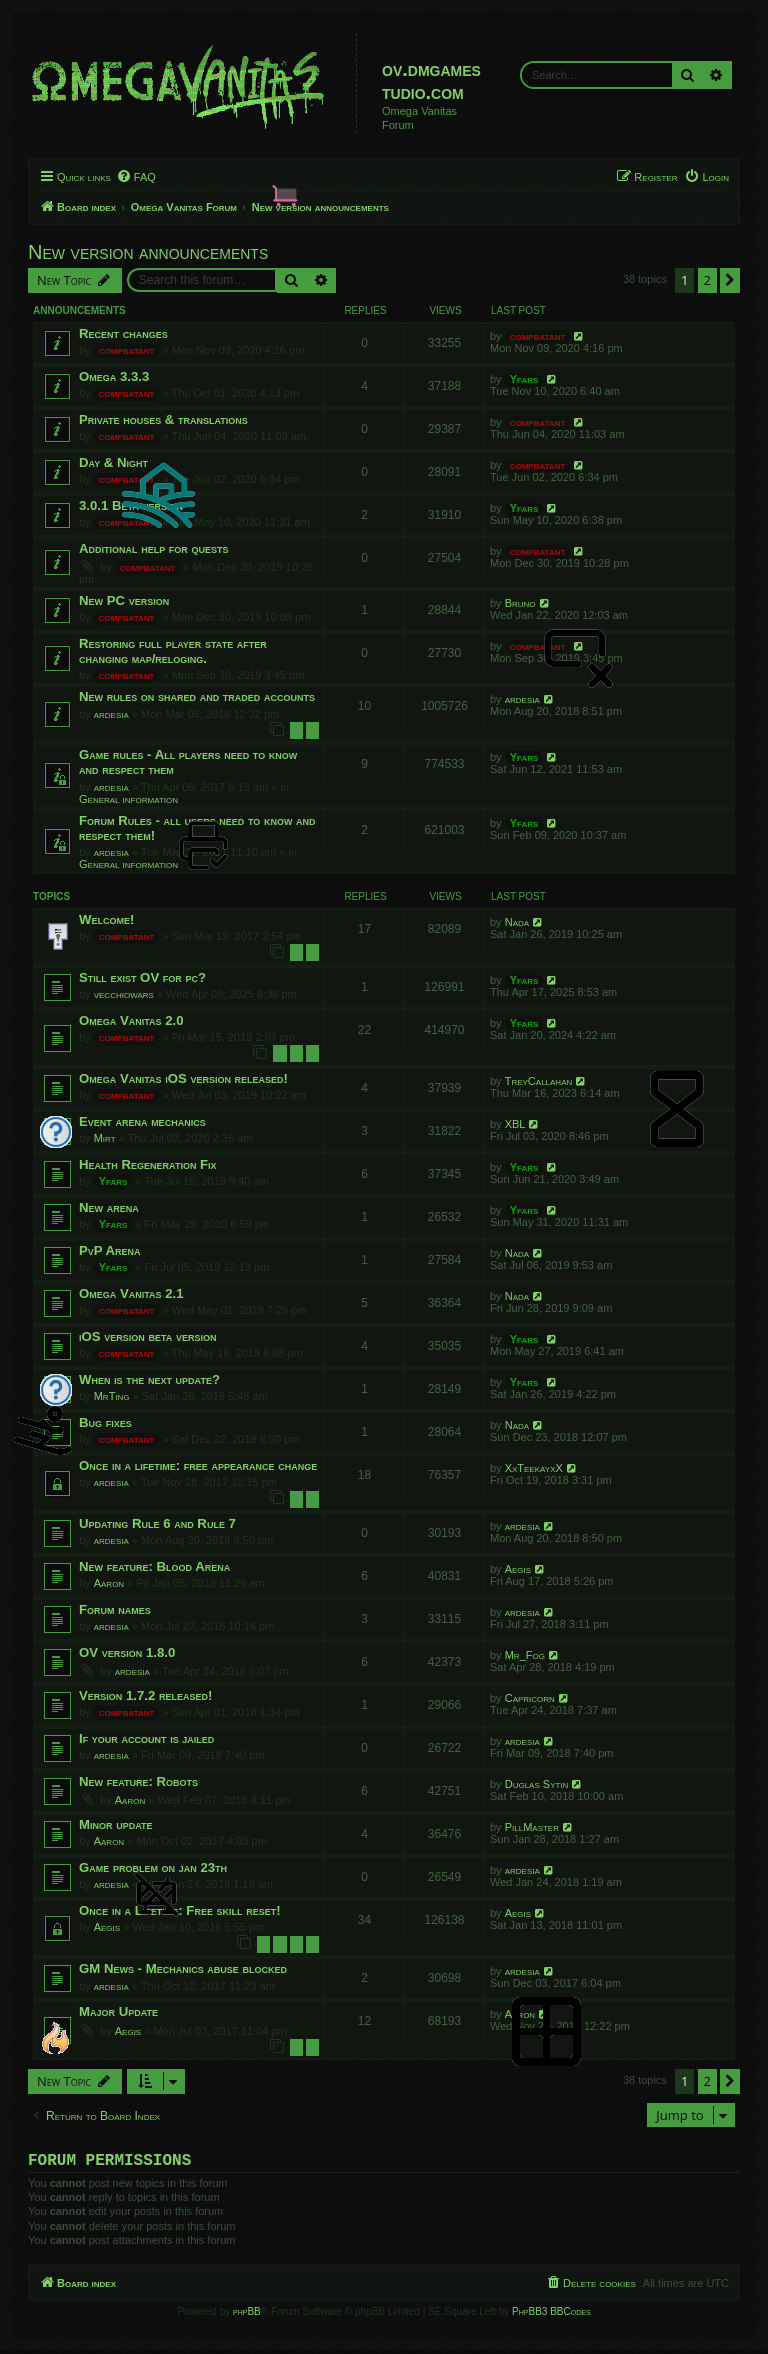 Image resolution: width=768 pixels, height=2354 pixels. Describe the element at coordinates (677, 1109) in the screenshot. I see `indicates loading or processing in progress` at that location.